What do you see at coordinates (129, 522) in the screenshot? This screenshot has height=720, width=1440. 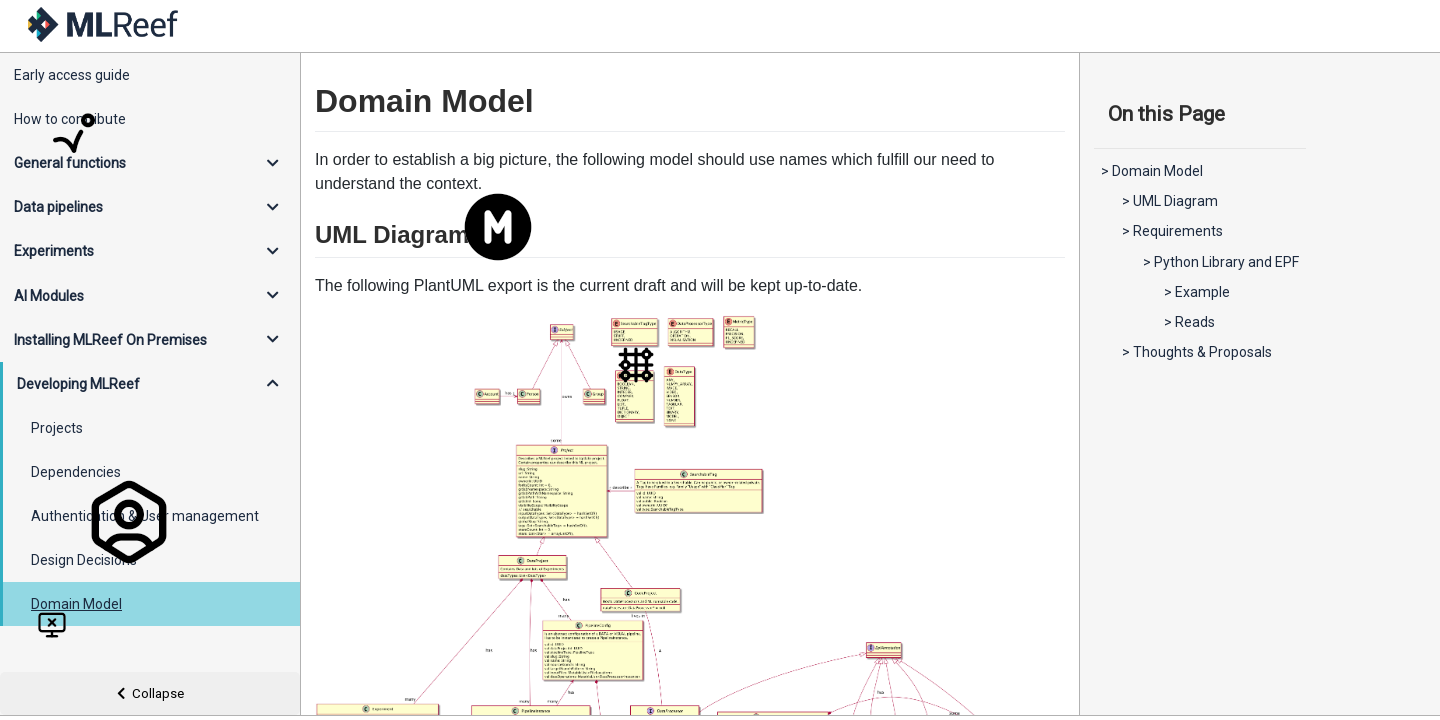 I see `view user profile` at bounding box center [129, 522].